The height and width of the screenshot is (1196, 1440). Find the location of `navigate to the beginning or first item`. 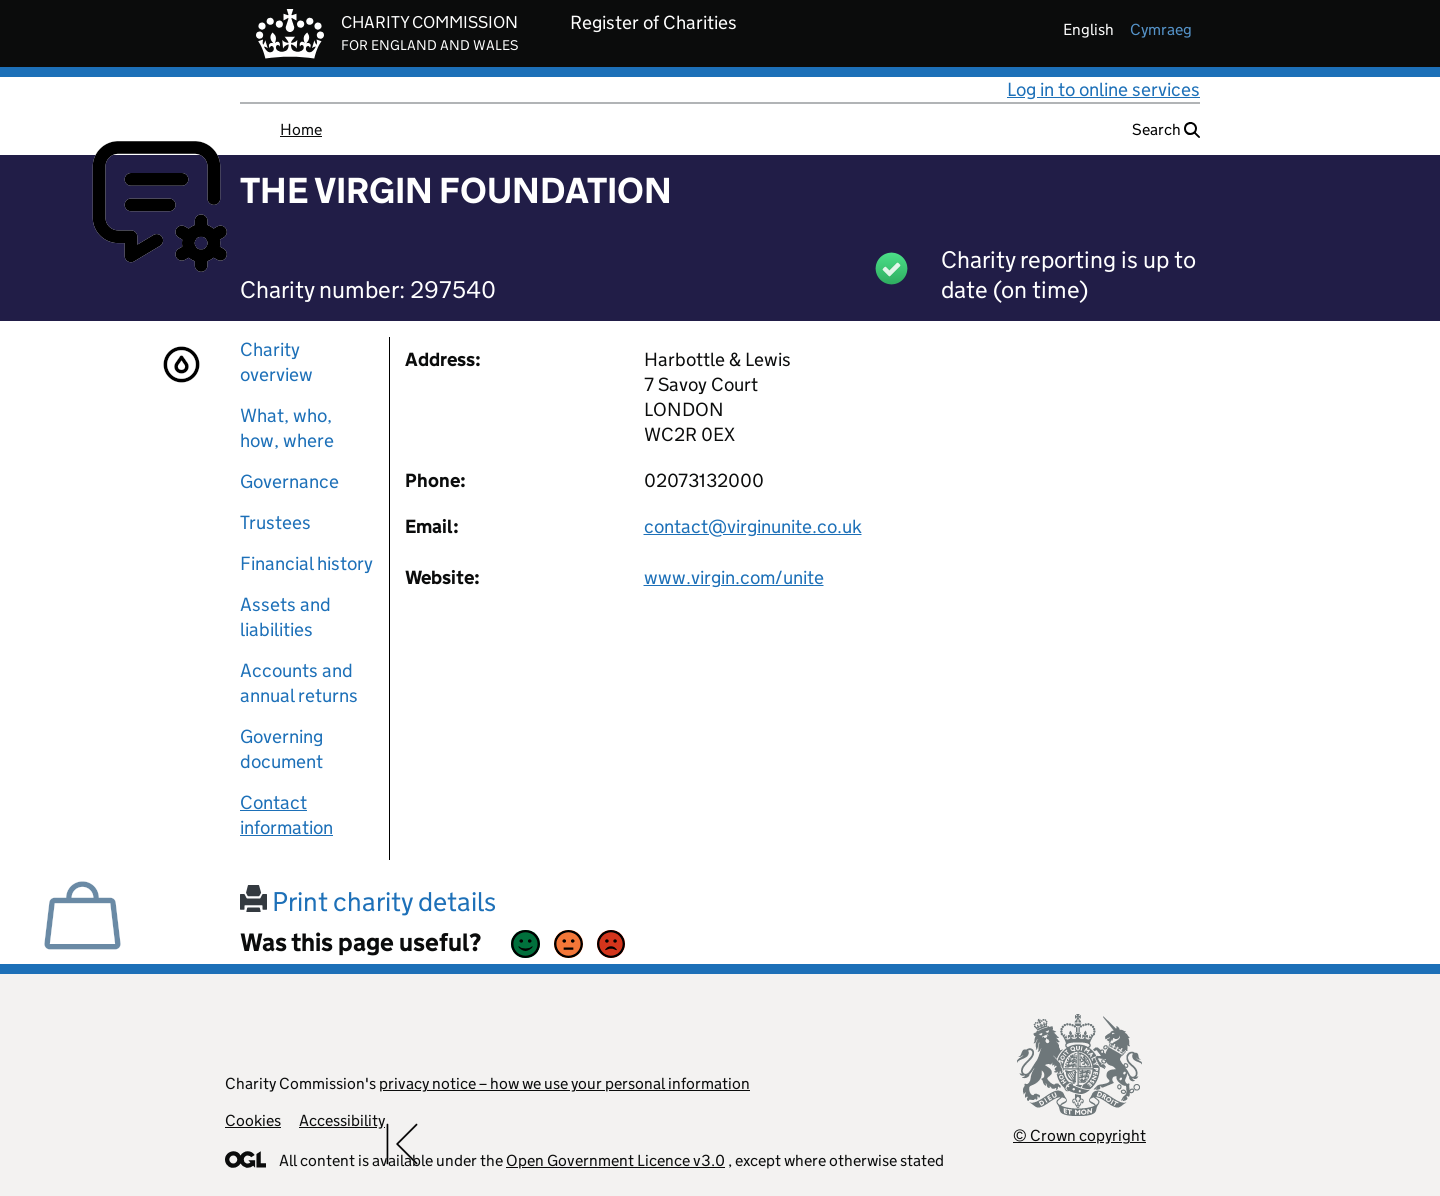

navigate to the beginning or first item is located at coordinates (401, 1144).